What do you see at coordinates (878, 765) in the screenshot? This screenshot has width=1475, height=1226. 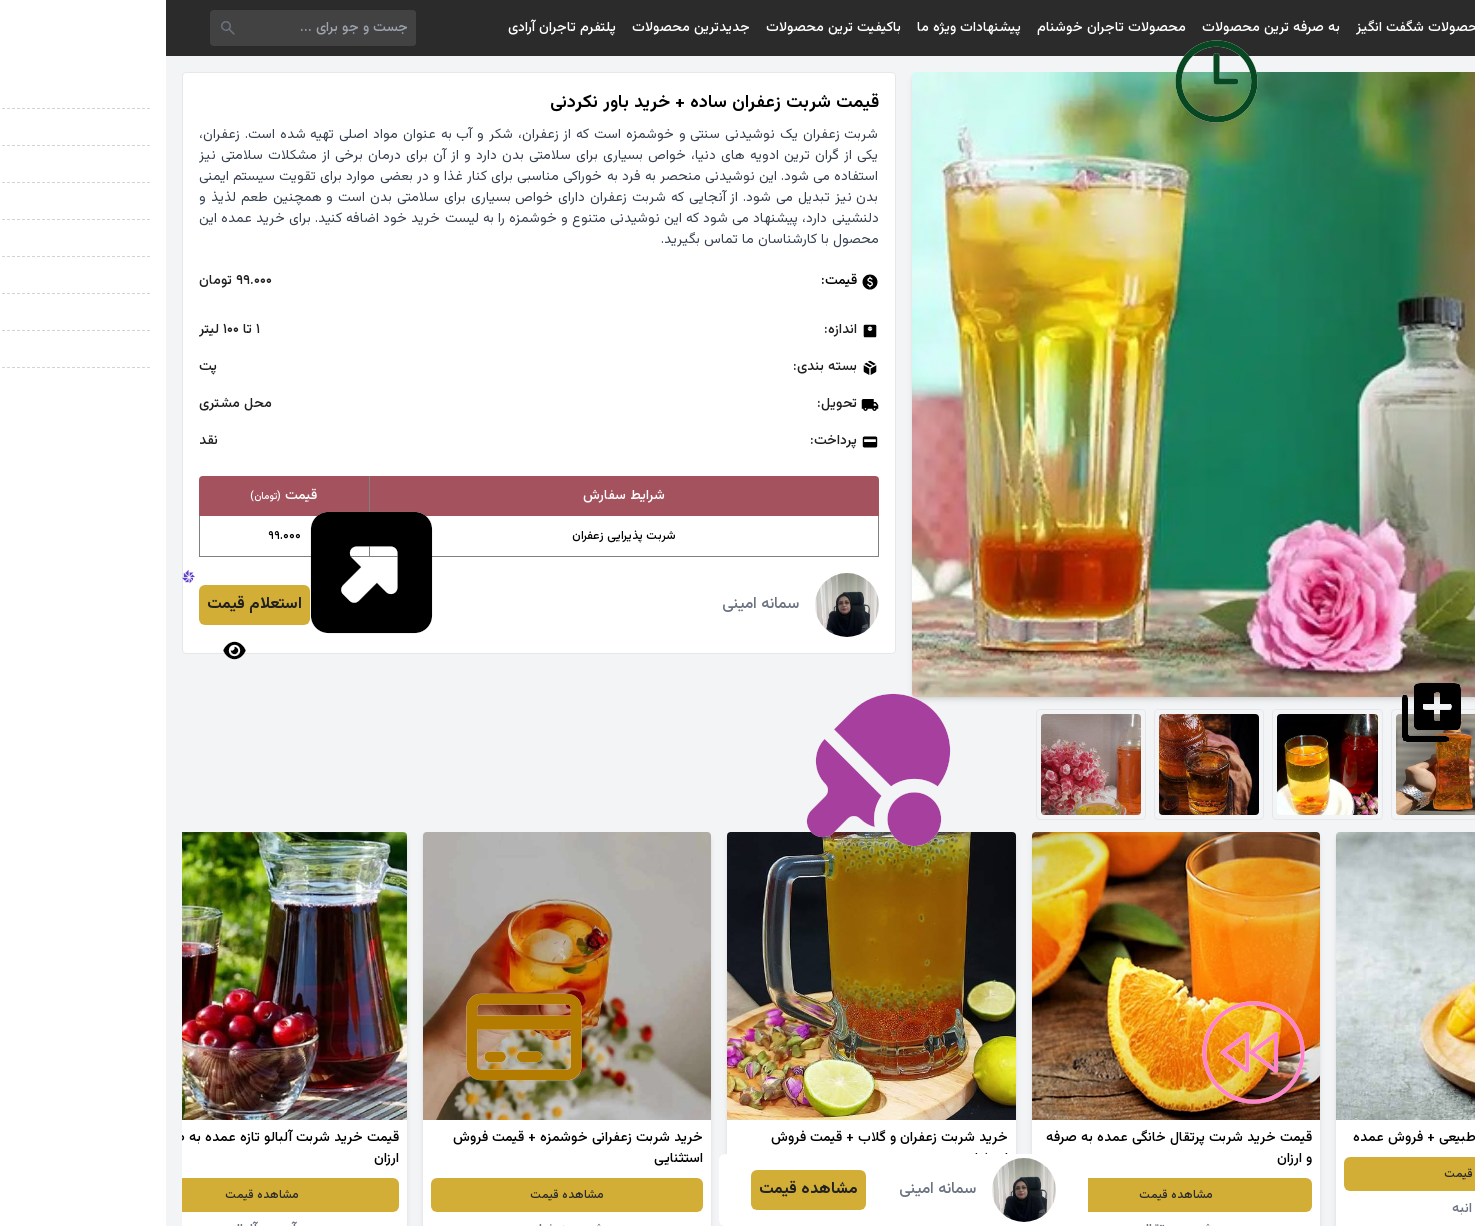 I see `access ping pong or table tennis games` at bounding box center [878, 765].